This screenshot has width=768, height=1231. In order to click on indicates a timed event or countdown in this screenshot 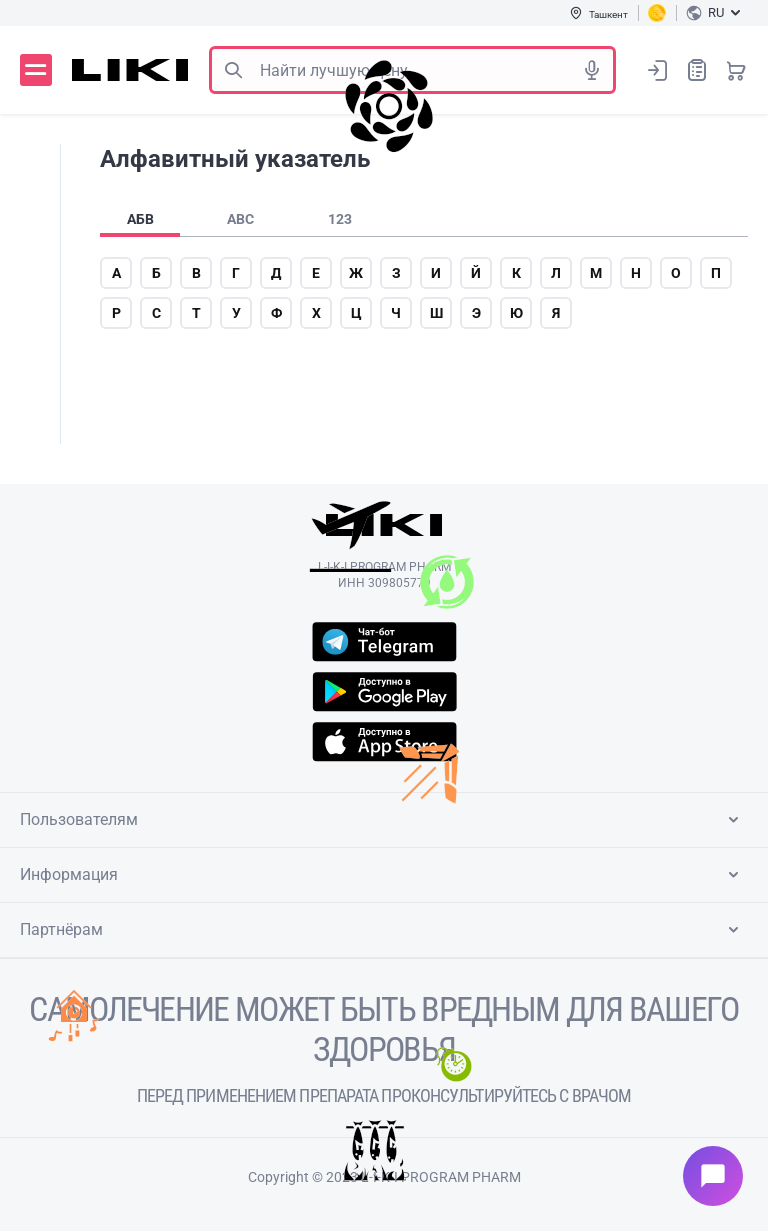, I will do `click(454, 1064)`.